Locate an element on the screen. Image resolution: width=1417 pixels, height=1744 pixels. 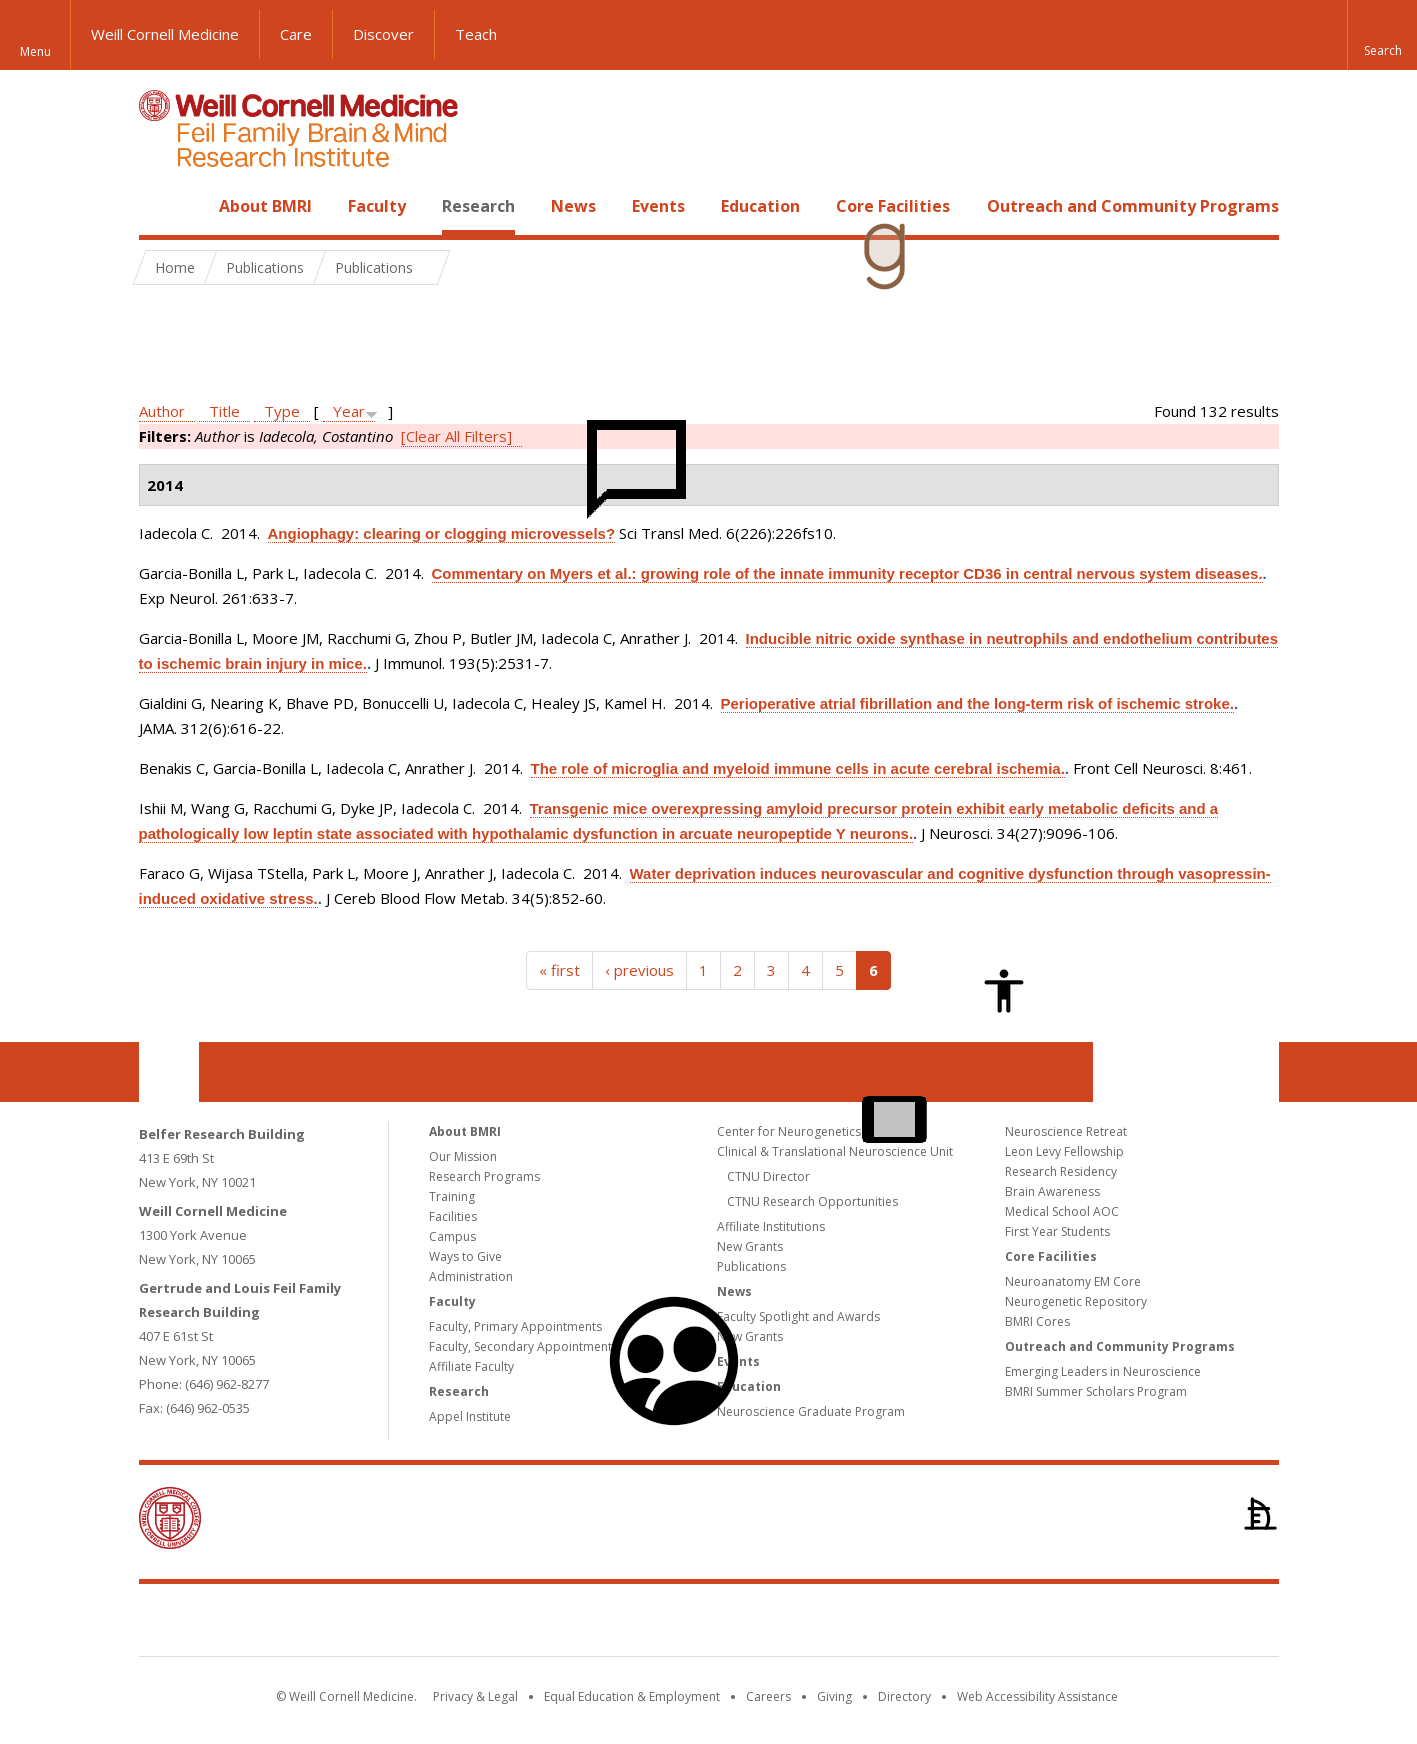
view group or team members is located at coordinates (674, 1361).